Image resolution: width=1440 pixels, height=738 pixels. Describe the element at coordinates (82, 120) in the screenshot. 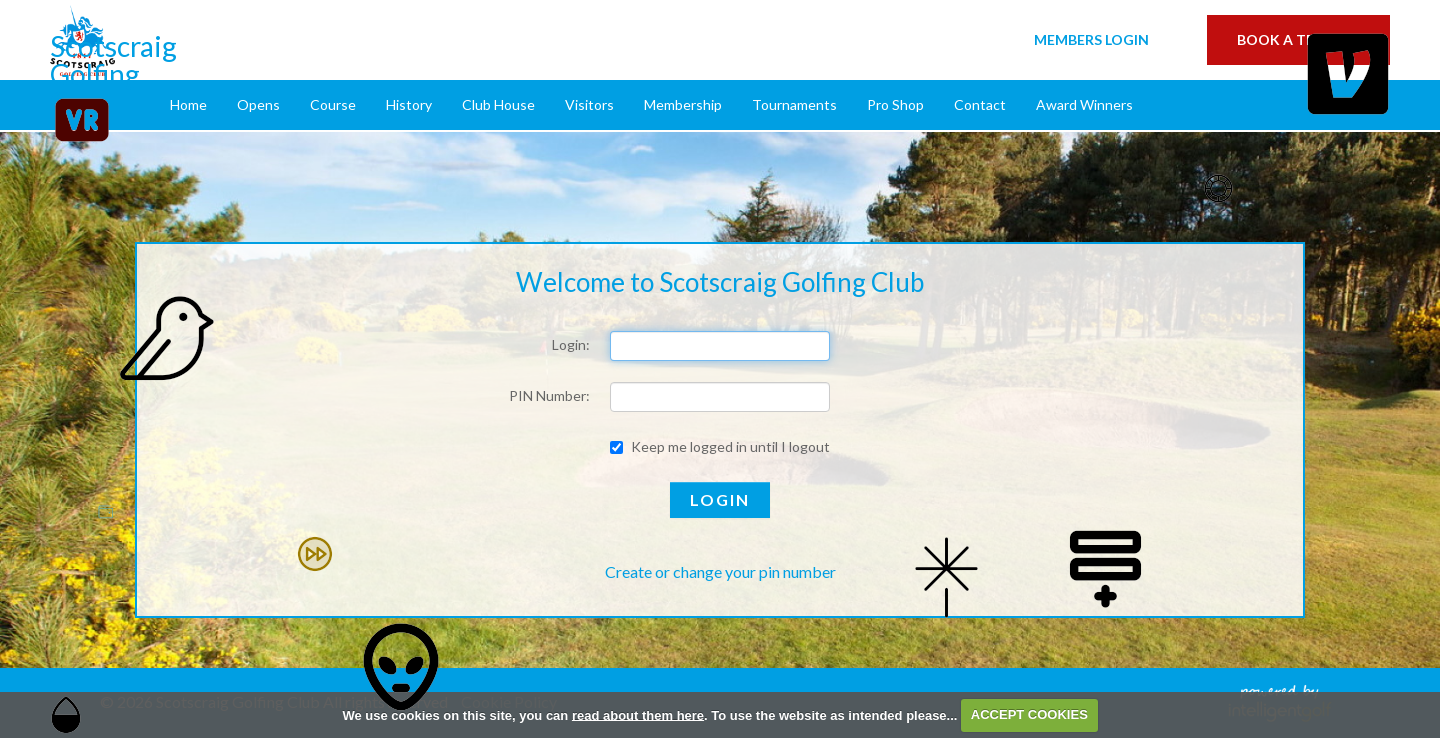

I see `indicates VR-compatible content or experience` at that location.